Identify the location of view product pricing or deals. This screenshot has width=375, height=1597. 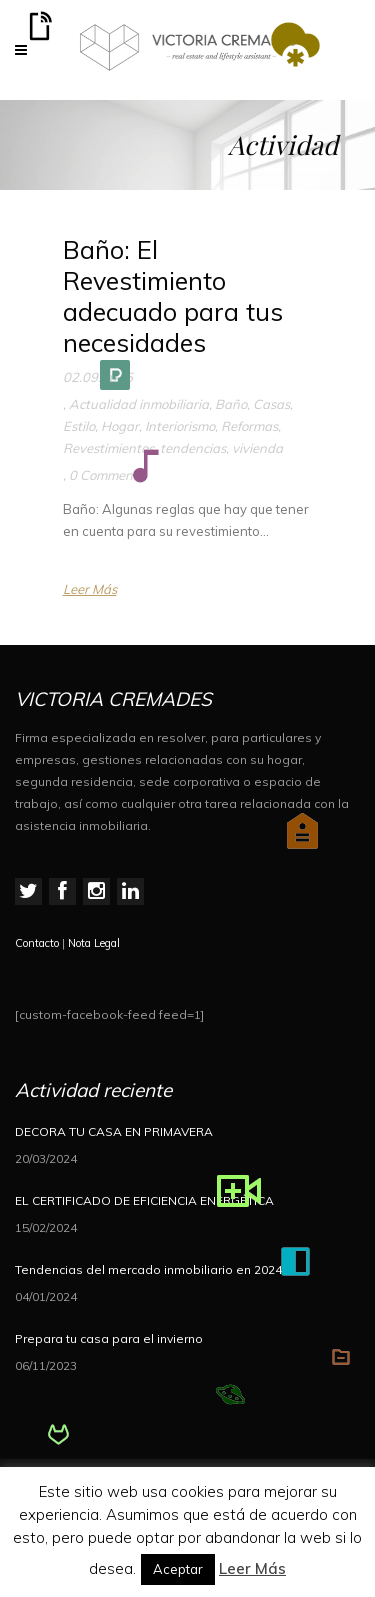
(302, 831).